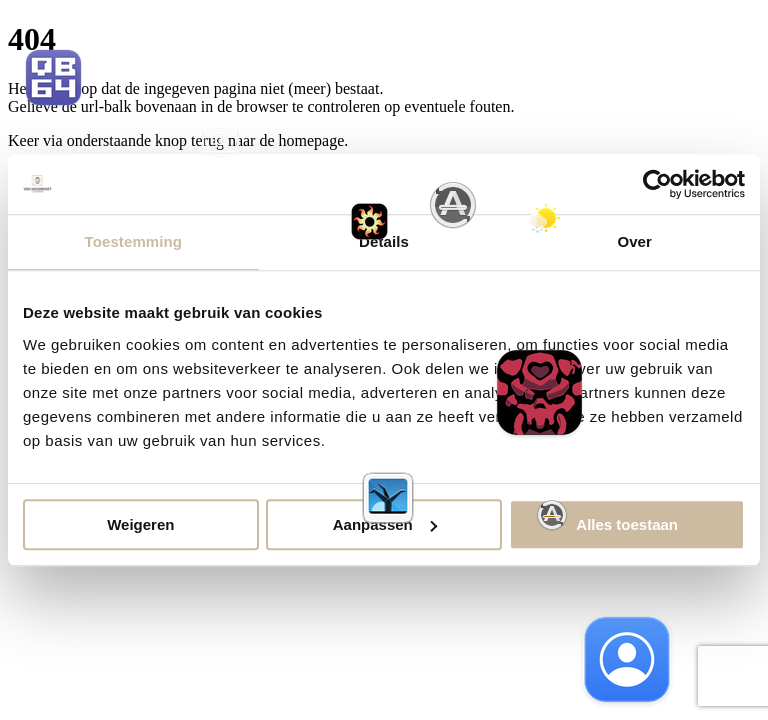  What do you see at coordinates (388, 498) in the screenshot?
I see `open shotwell photo manager` at bounding box center [388, 498].